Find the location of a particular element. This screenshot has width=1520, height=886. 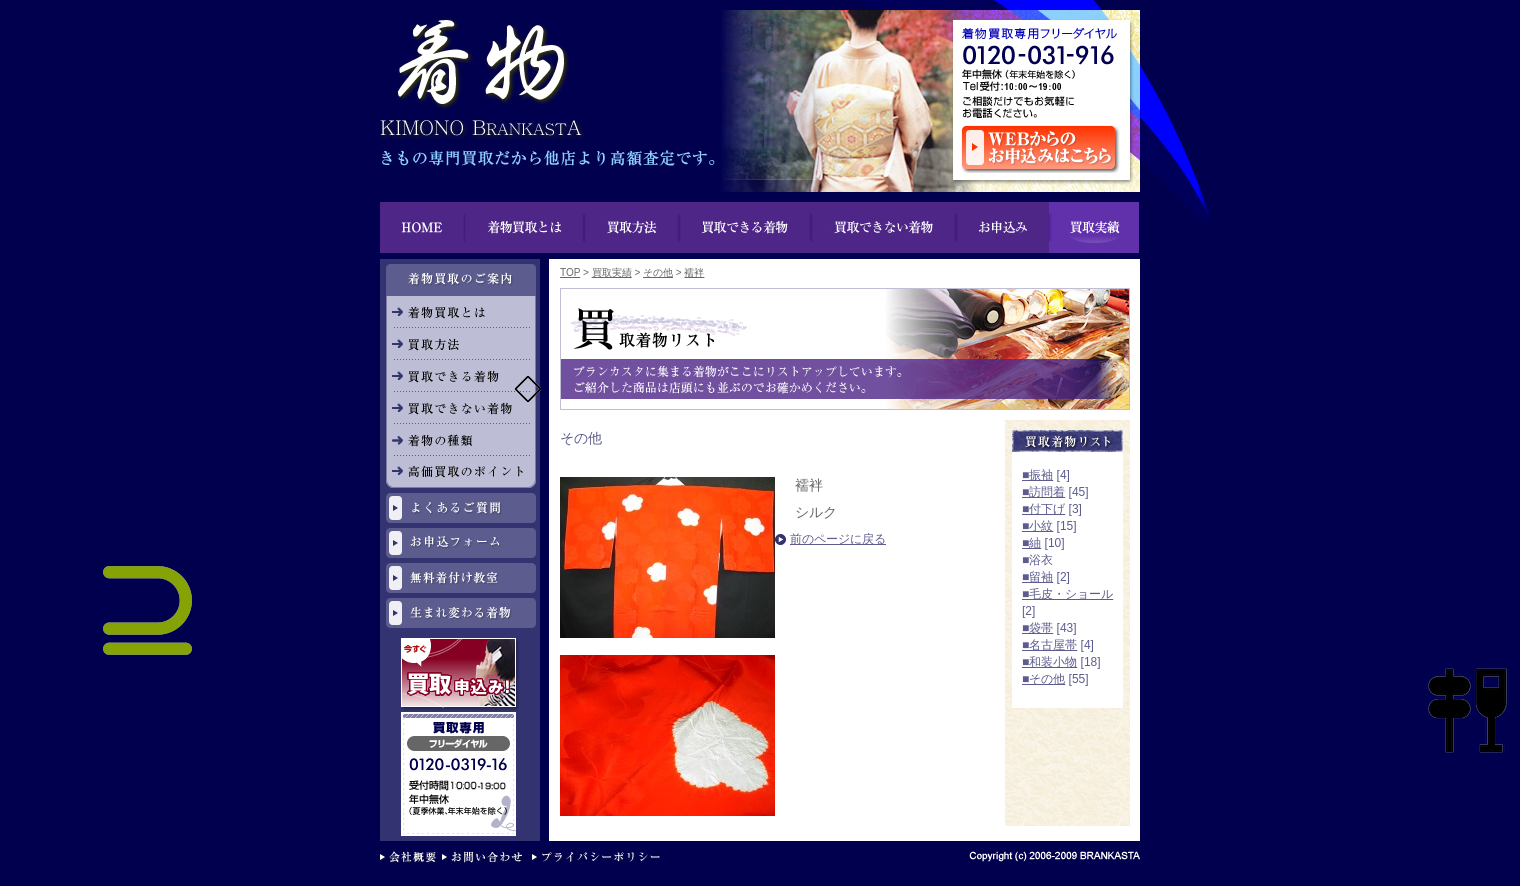

indicates premium or exclusive content is located at coordinates (528, 389).